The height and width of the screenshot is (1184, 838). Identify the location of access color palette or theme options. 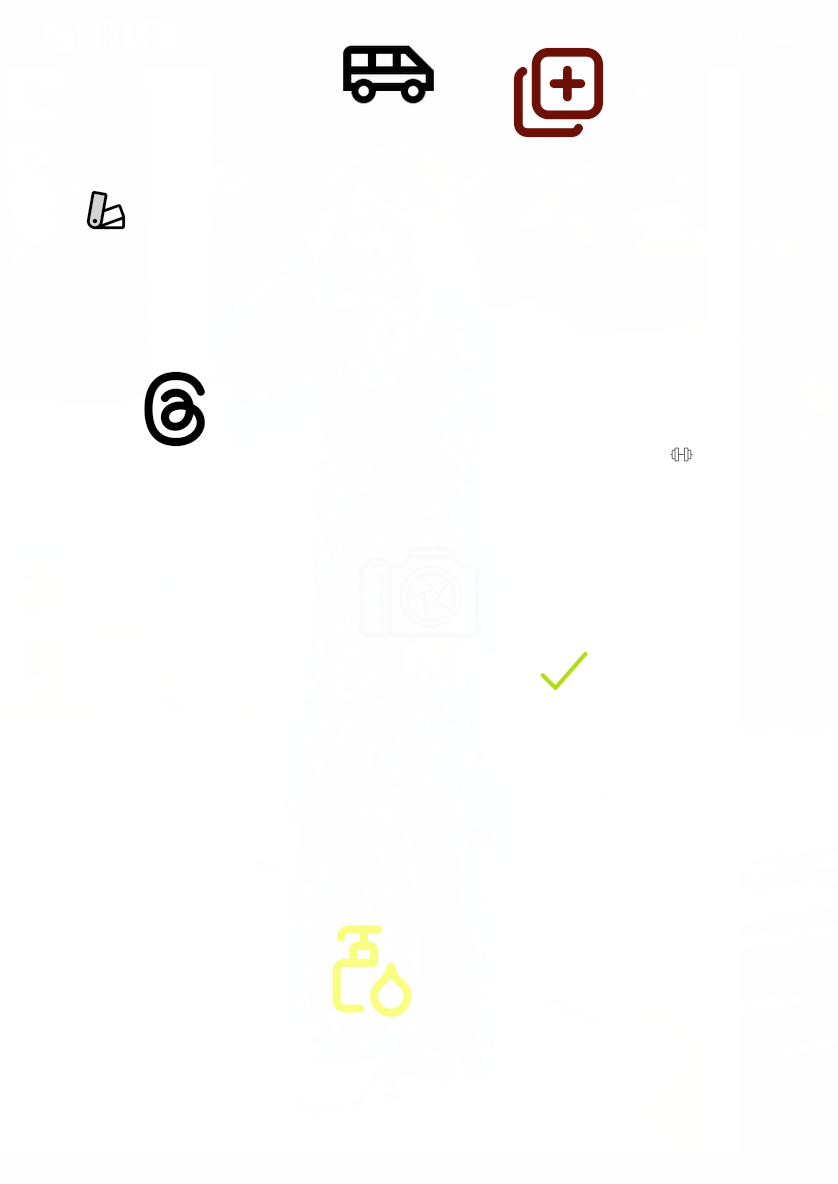
(104, 211).